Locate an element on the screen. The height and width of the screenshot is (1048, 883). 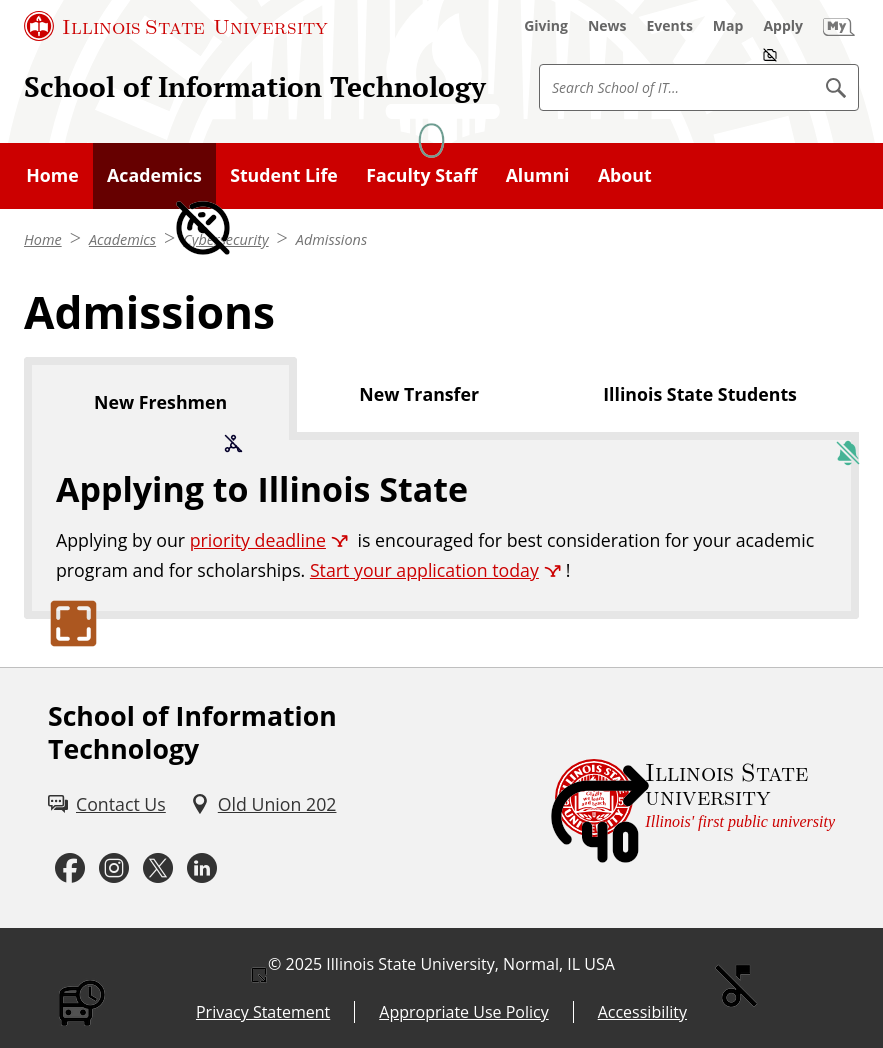
disable social sharing features is located at coordinates (233, 443).